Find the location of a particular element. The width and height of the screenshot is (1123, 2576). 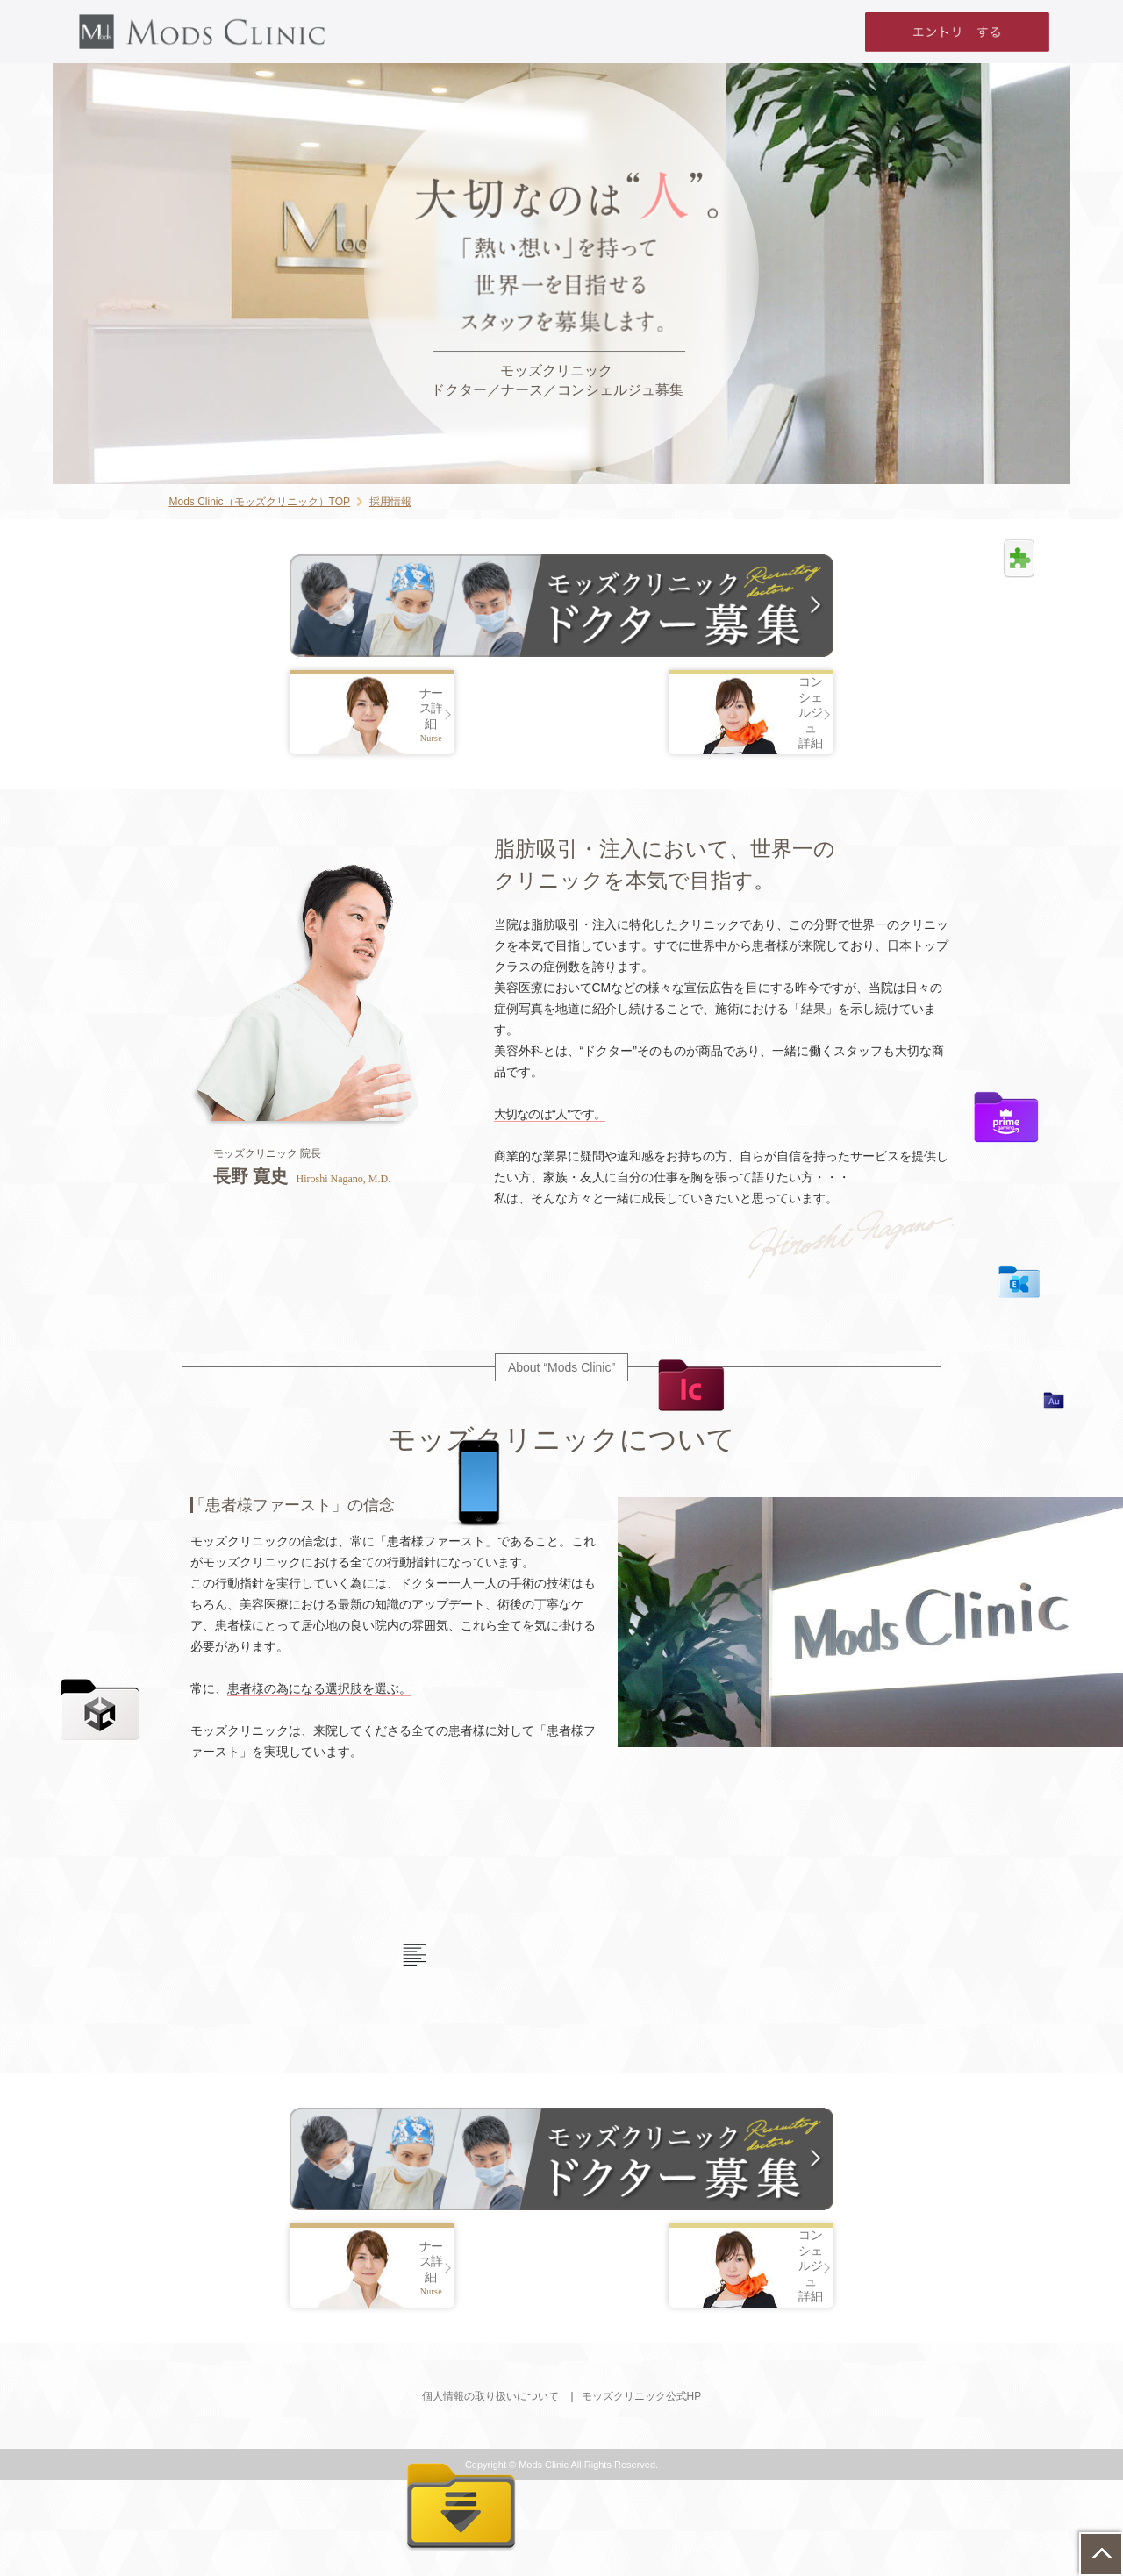

open microsoft exchange folder is located at coordinates (1019, 1282).